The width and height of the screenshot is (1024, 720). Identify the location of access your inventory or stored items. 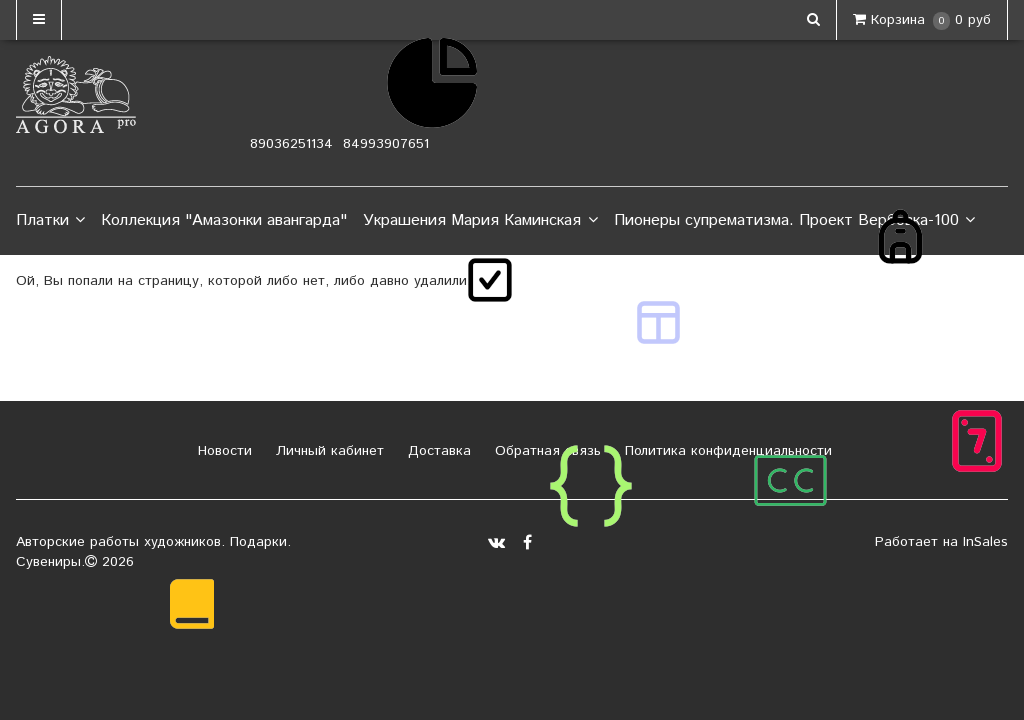
(900, 236).